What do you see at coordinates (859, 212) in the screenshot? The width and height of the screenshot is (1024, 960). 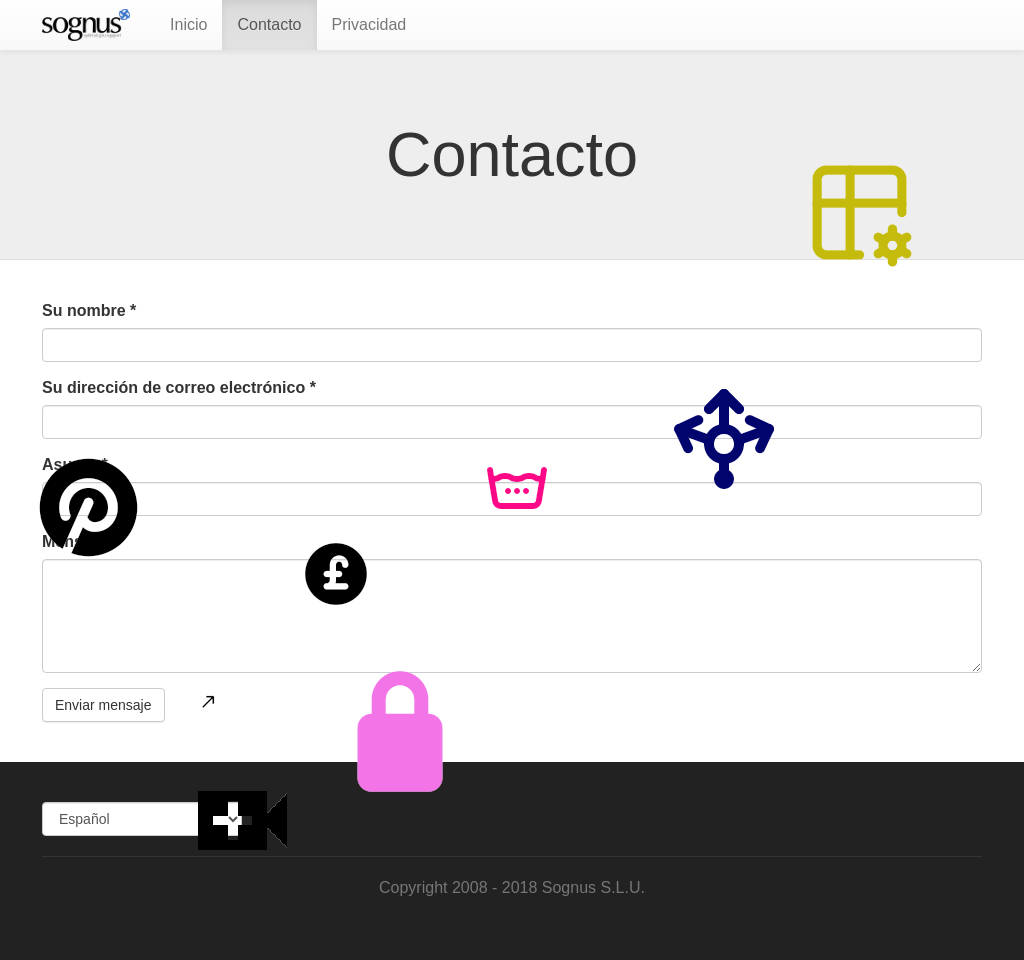 I see `customize table settings` at bounding box center [859, 212].